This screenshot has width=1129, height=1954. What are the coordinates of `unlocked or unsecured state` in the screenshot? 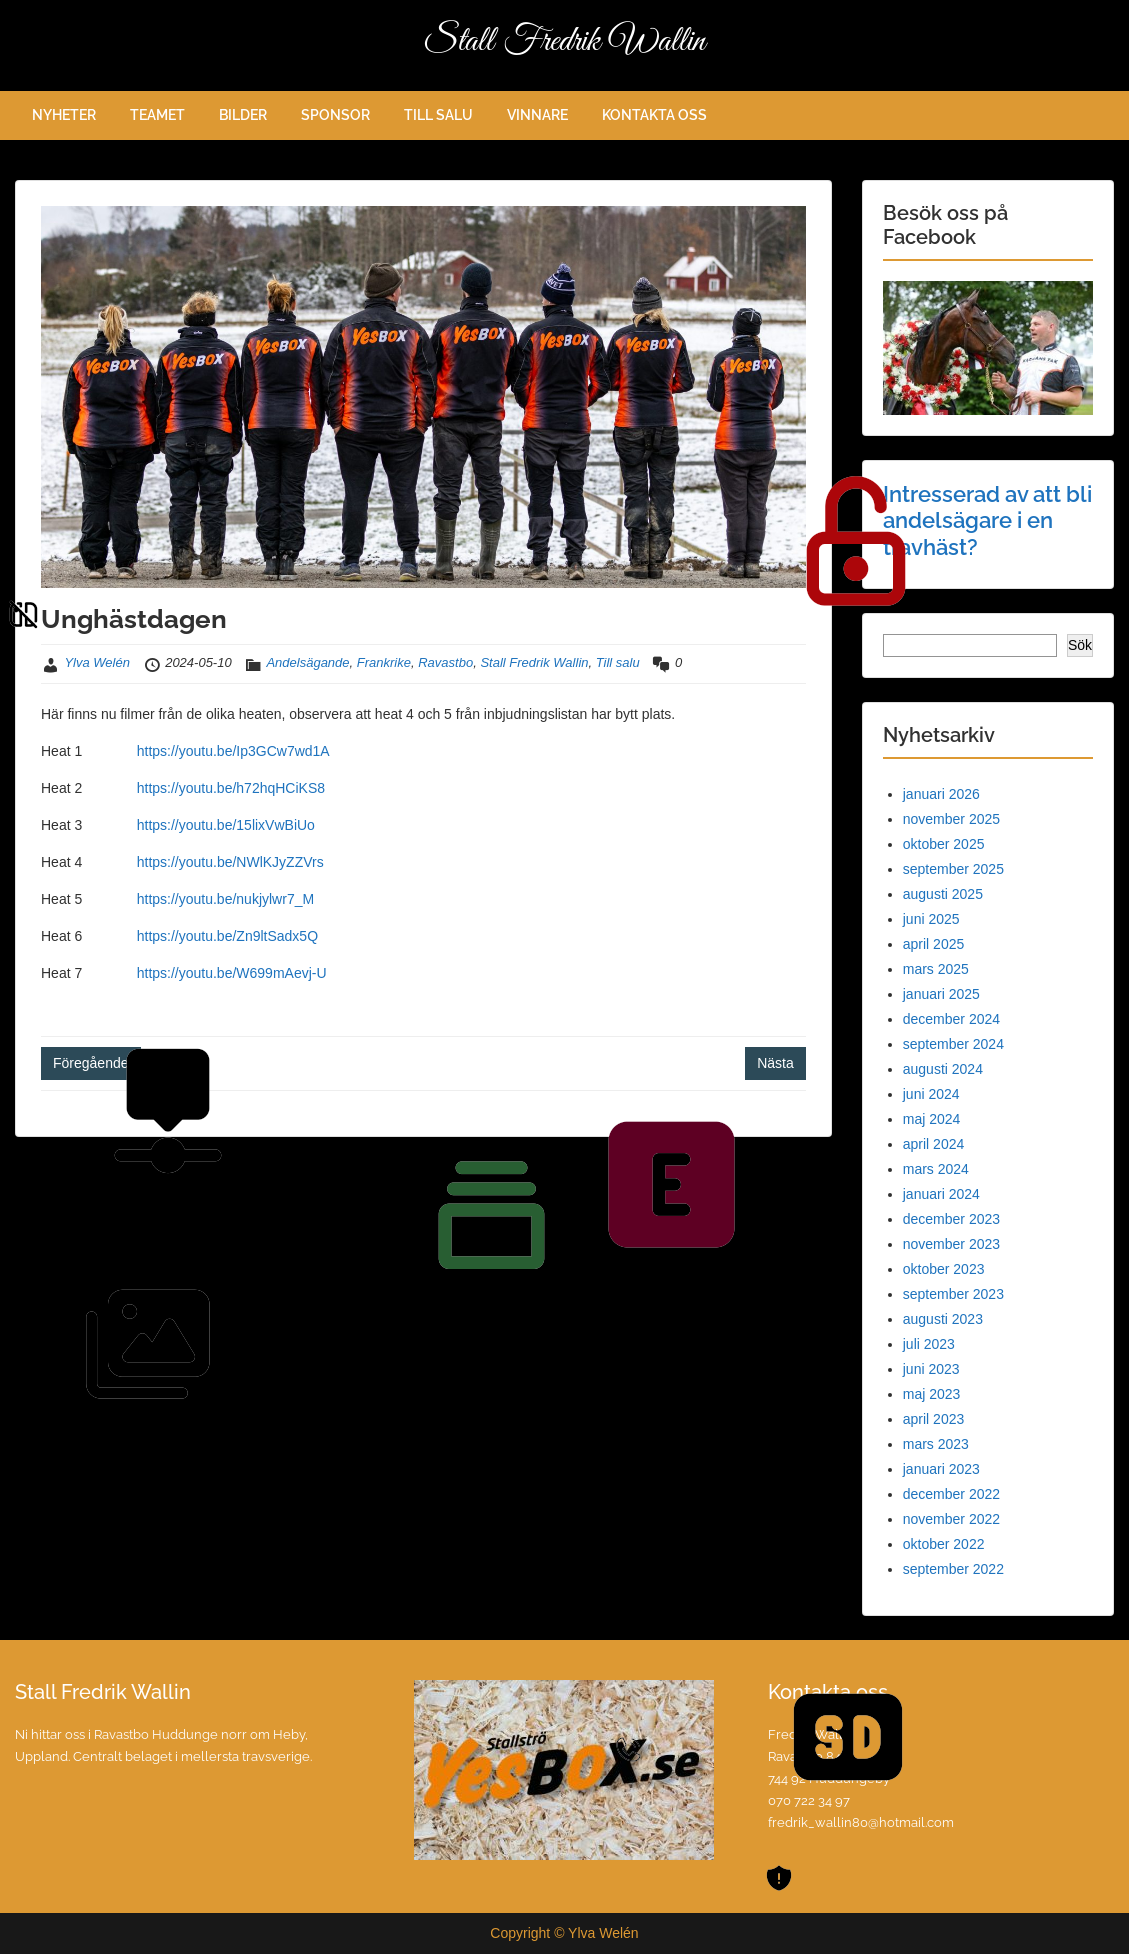 It's located at (856, 544).